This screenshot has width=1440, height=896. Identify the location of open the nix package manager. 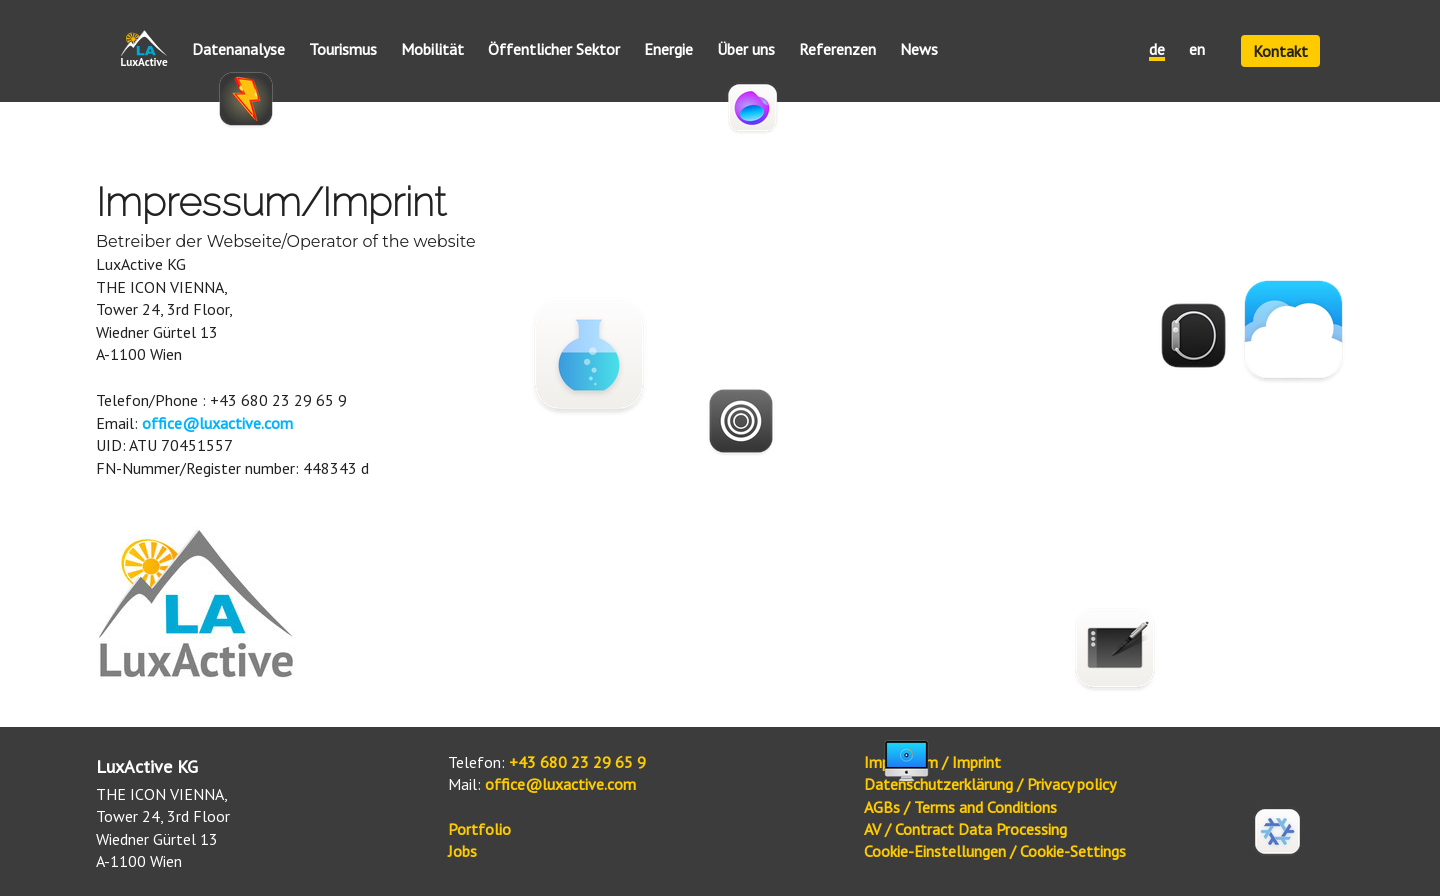
(1277, 831).